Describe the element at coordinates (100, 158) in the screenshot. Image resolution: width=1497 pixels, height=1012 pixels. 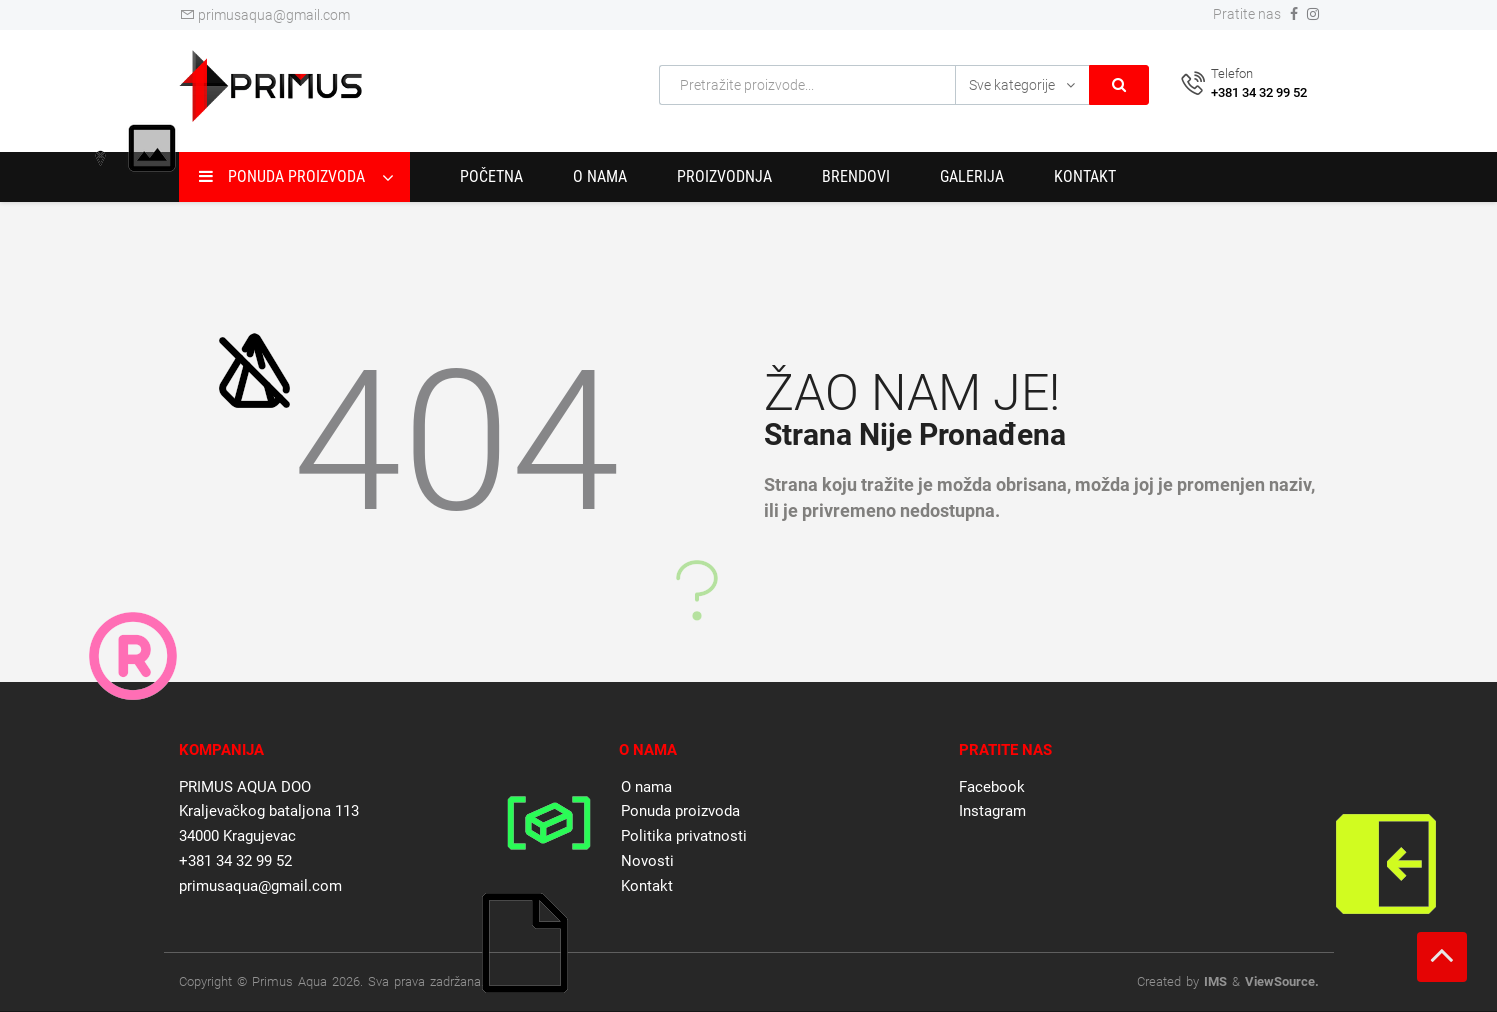
I see `view or set your current location` at that location.